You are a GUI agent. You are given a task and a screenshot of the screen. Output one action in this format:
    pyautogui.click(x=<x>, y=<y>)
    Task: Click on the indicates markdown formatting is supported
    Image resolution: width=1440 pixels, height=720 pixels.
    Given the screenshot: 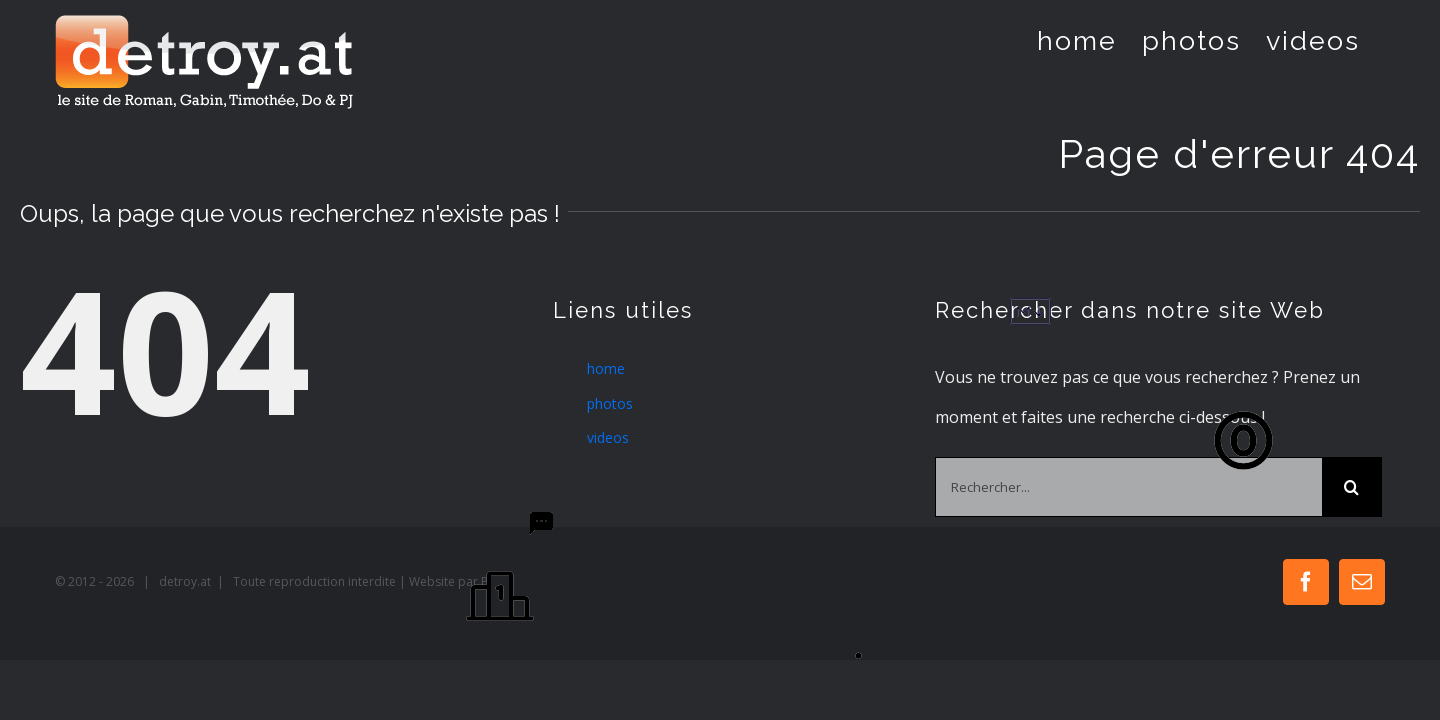 What is the action you would take?
    pyautogui.click(x=1030, y=311)
    